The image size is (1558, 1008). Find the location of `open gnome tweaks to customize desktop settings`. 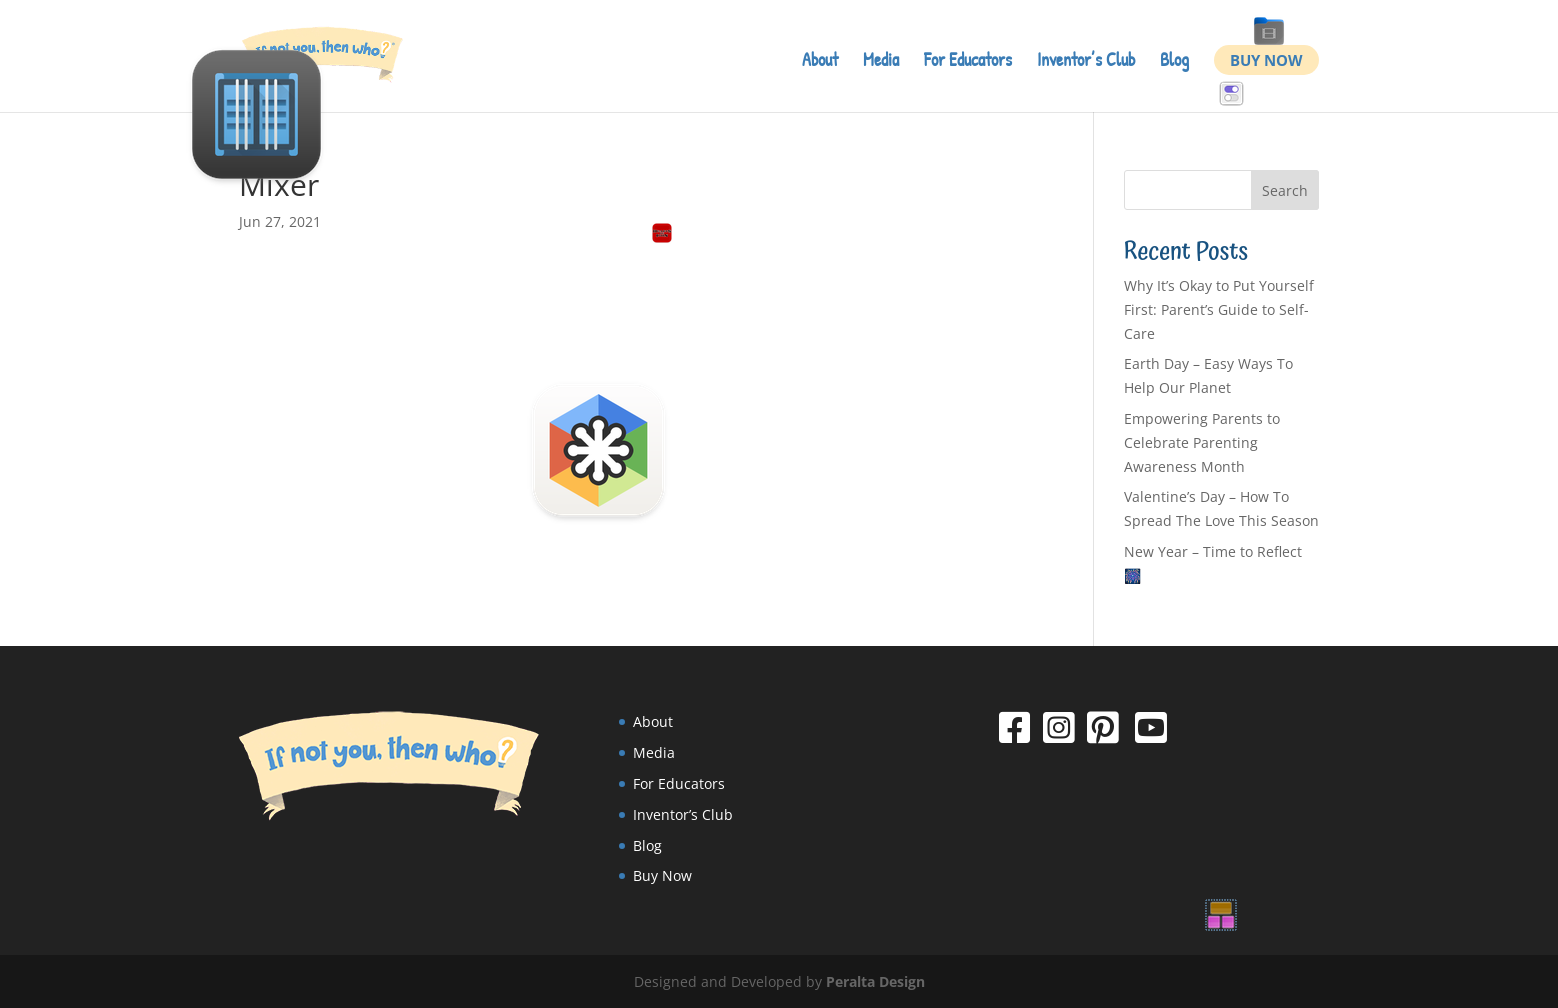

open gnome tweaks to customize desktop settings is located at coordinates (1231, 93).